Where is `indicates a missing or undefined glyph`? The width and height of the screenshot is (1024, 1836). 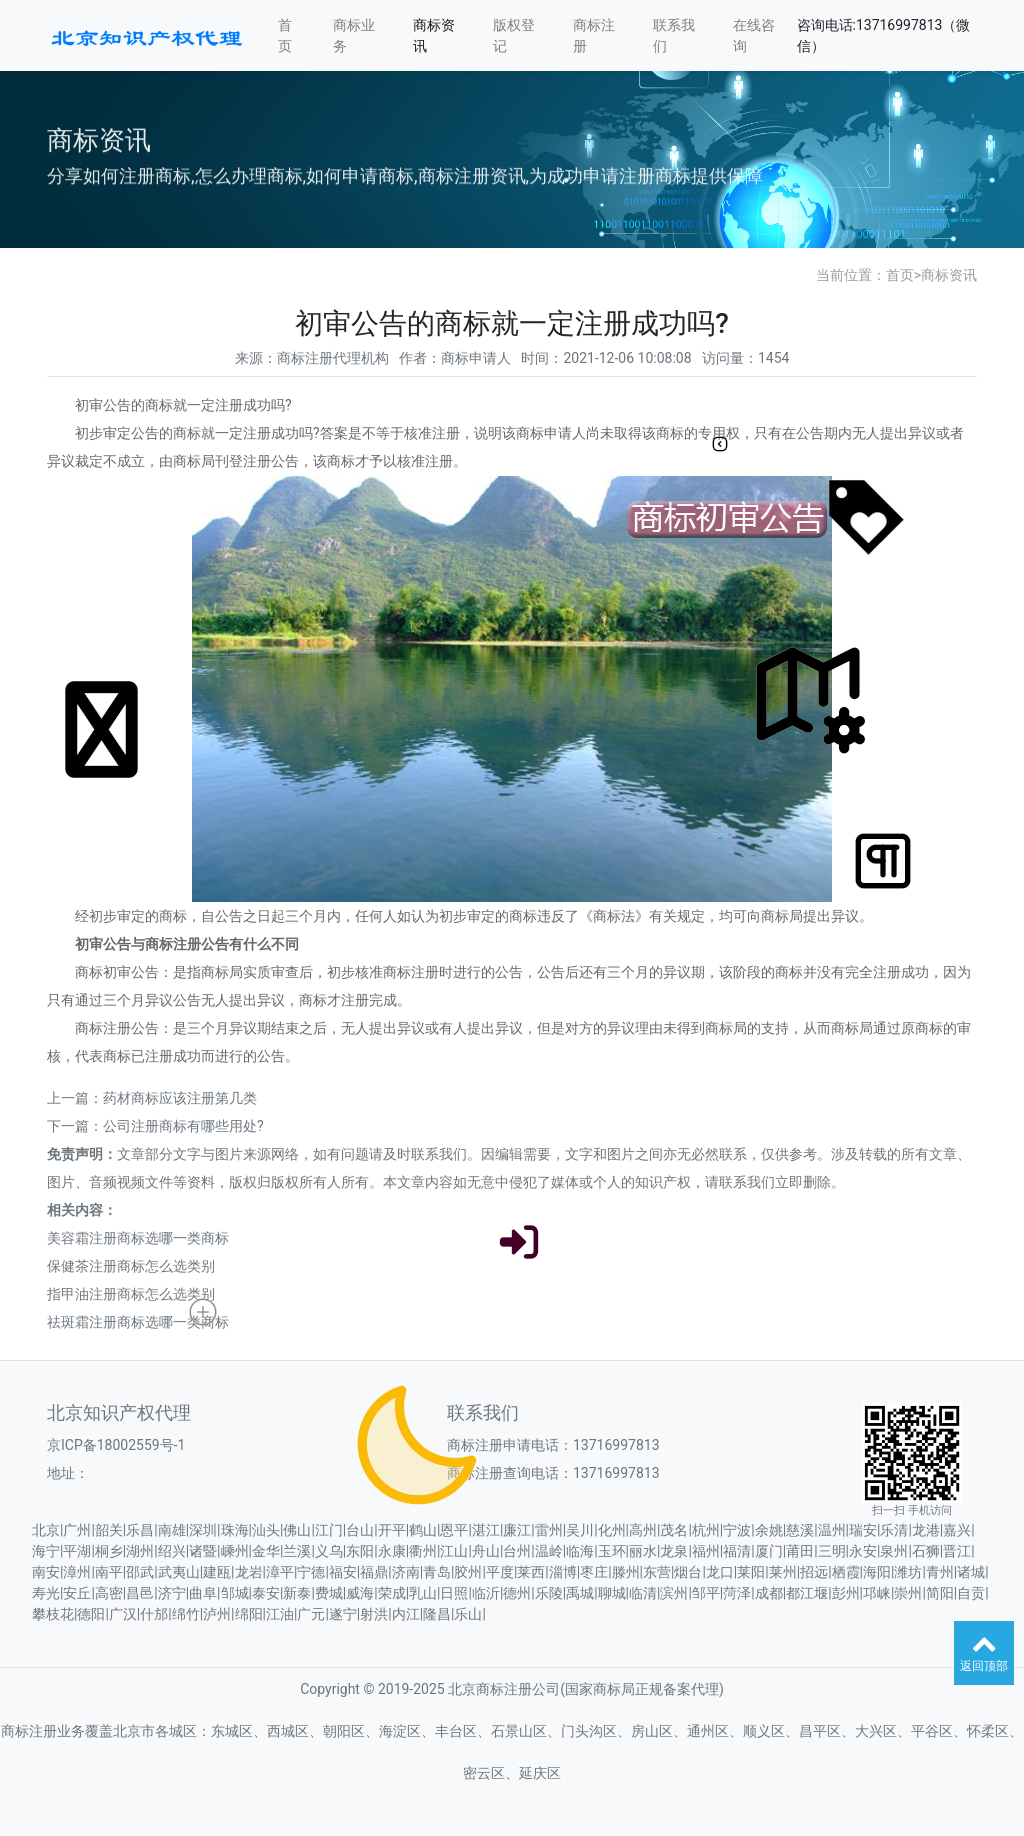 indicates a missing or undefined glyph is located at coordinates (101, 729).